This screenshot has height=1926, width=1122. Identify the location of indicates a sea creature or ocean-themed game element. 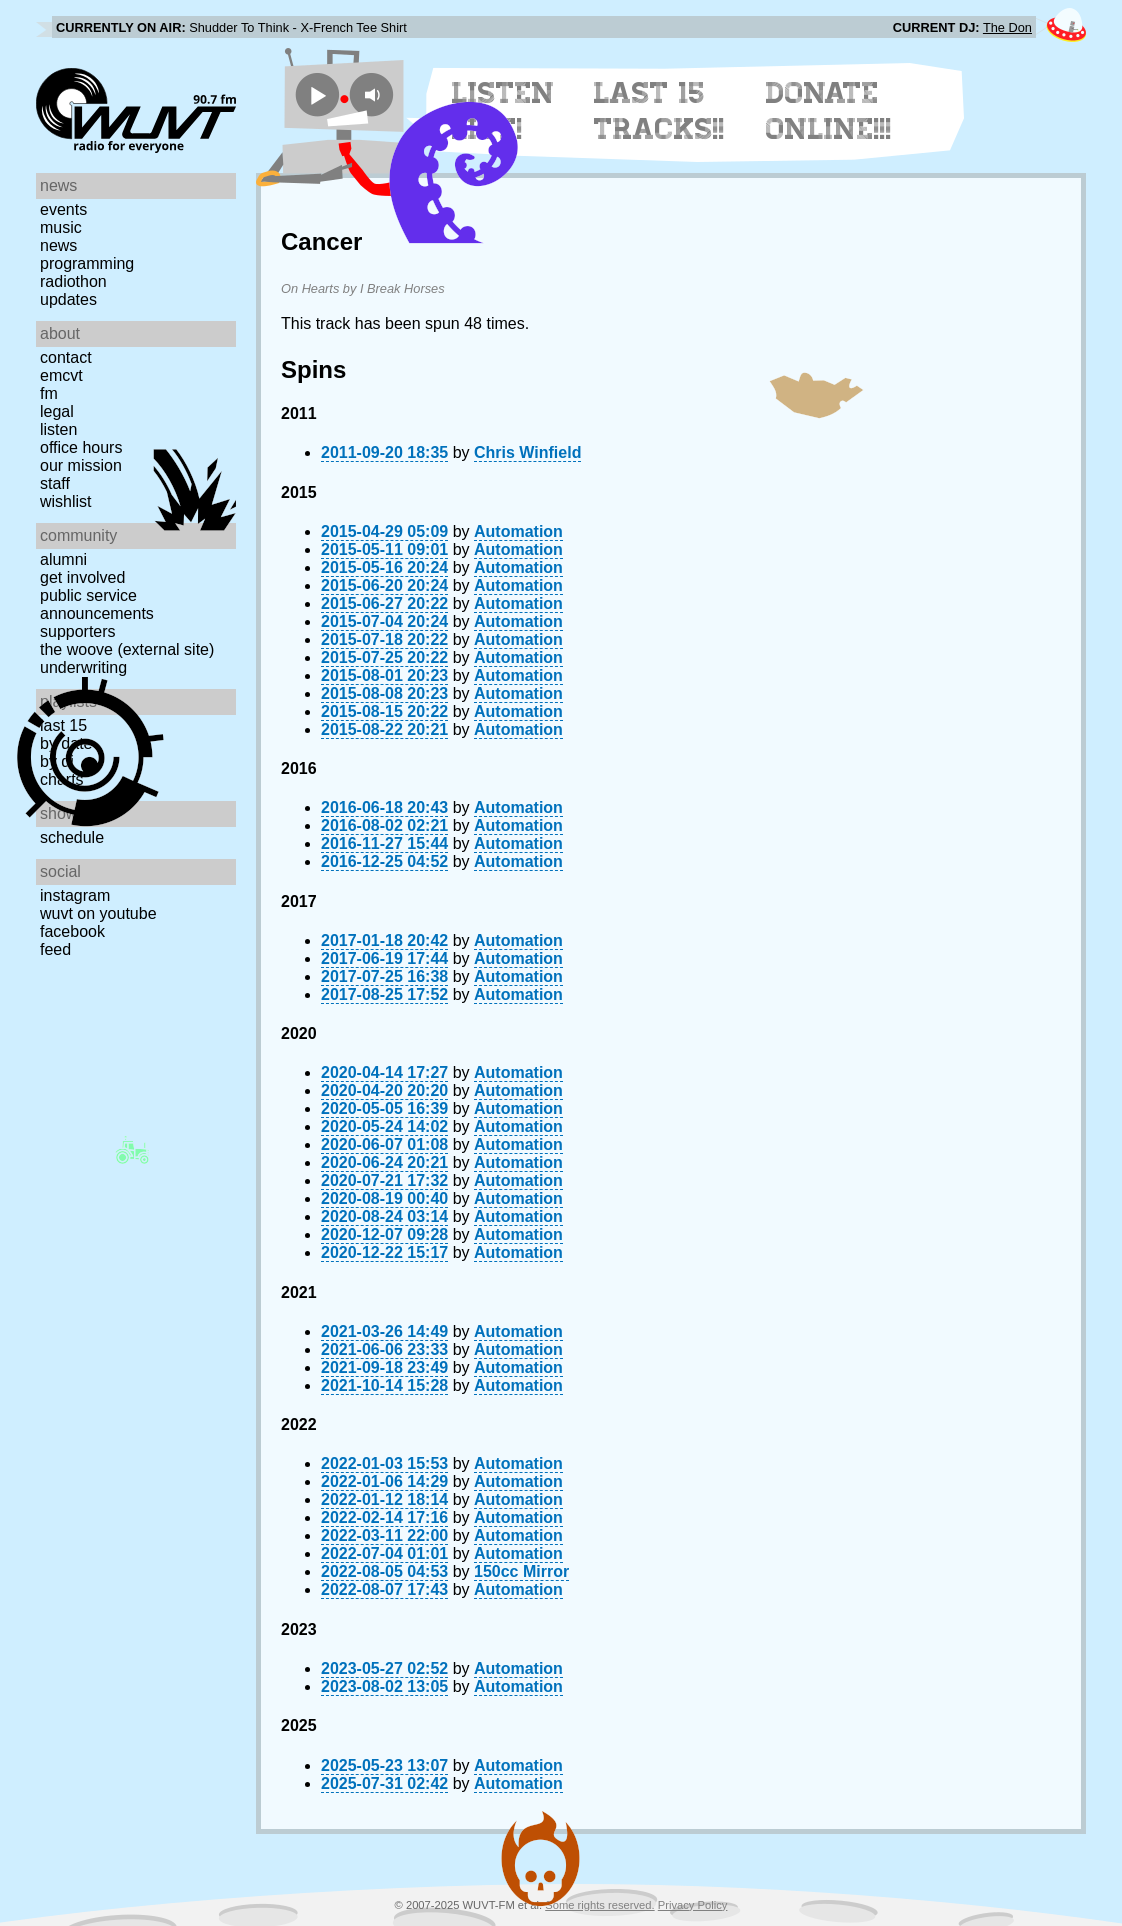
(453, 173).